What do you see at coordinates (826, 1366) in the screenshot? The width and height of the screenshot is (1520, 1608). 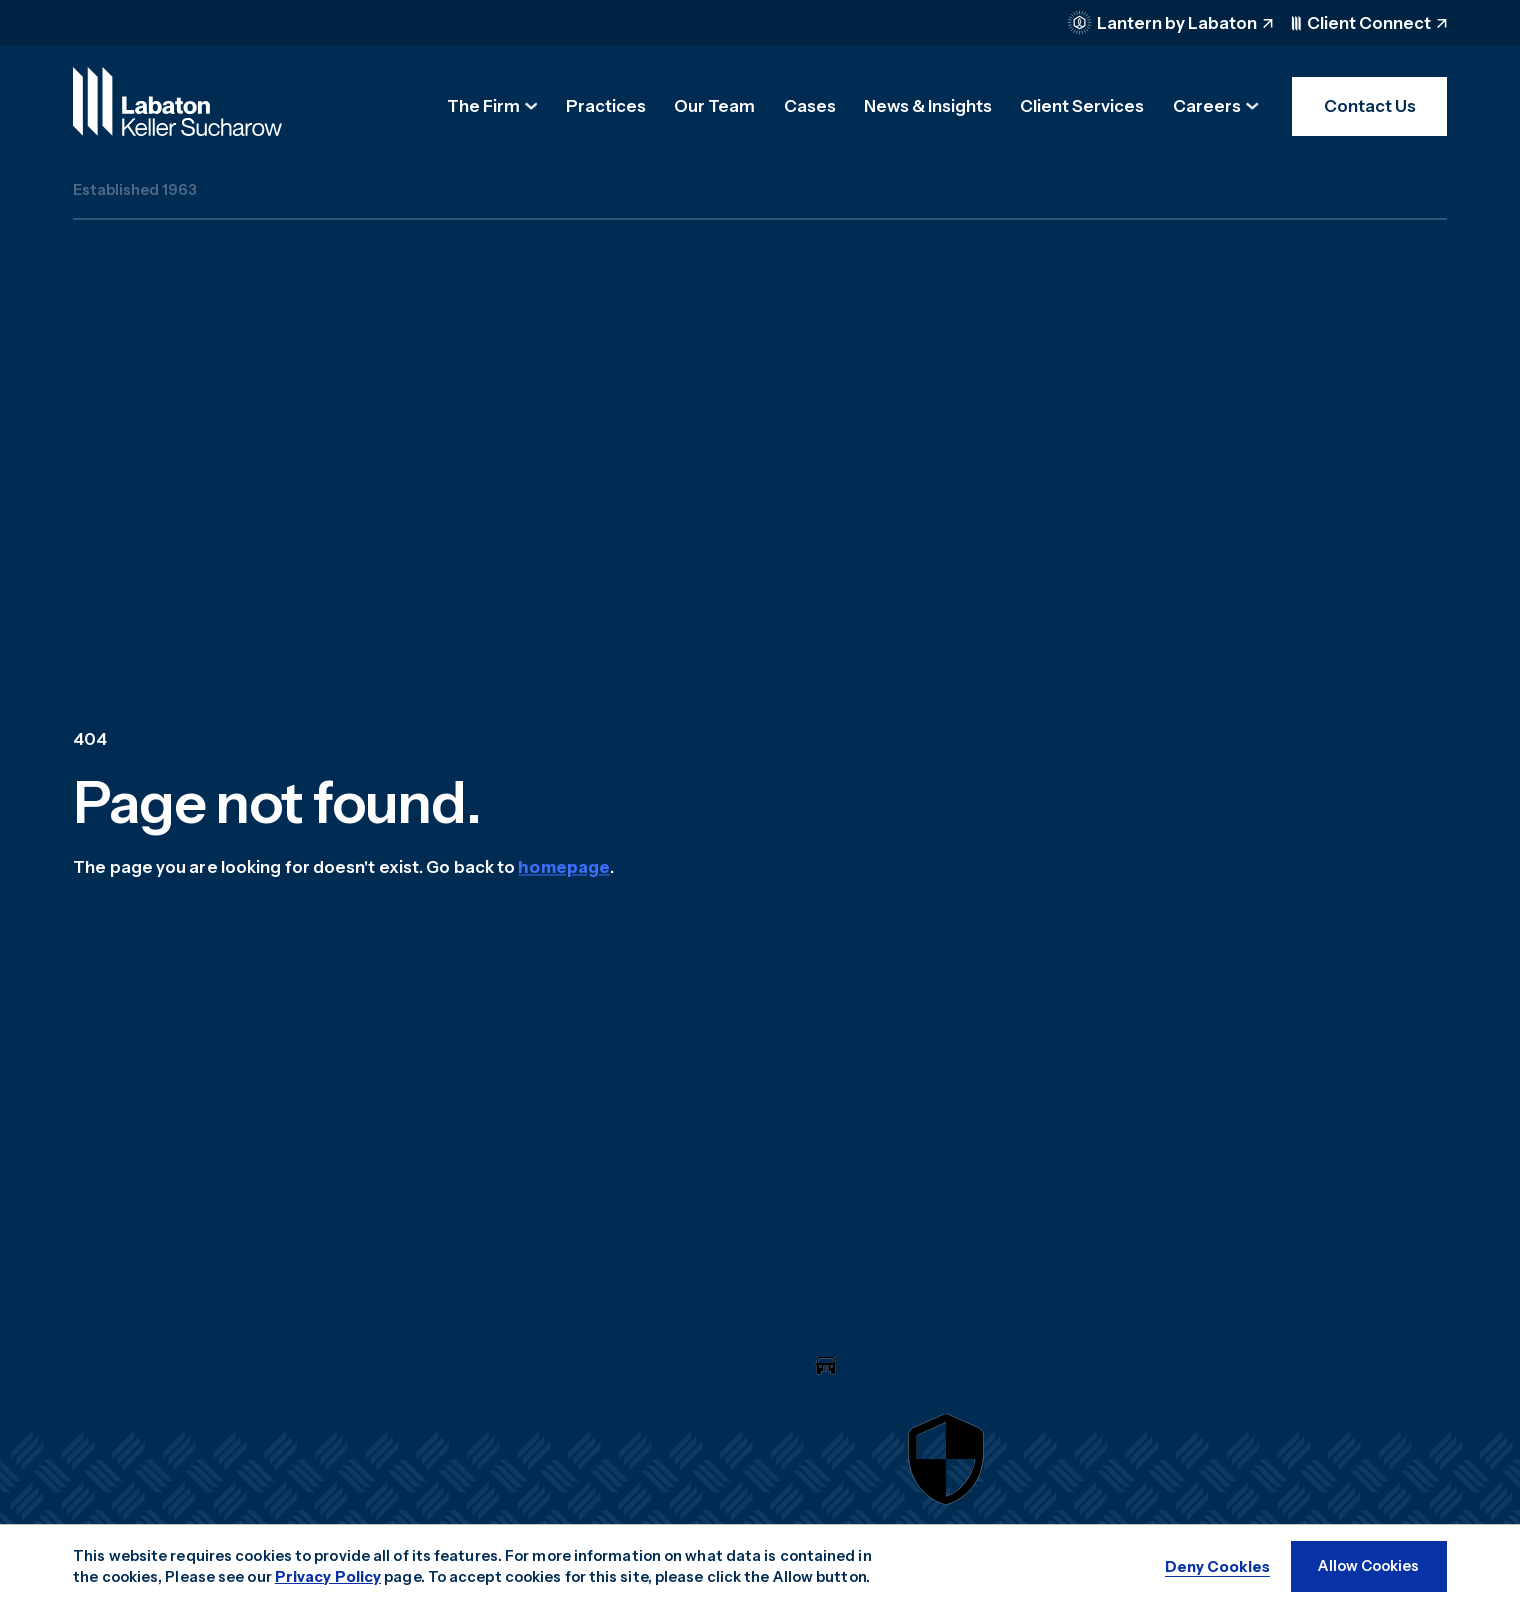 I see `select off-road or adventure vehicle type` at bounding box center [826, 1366].